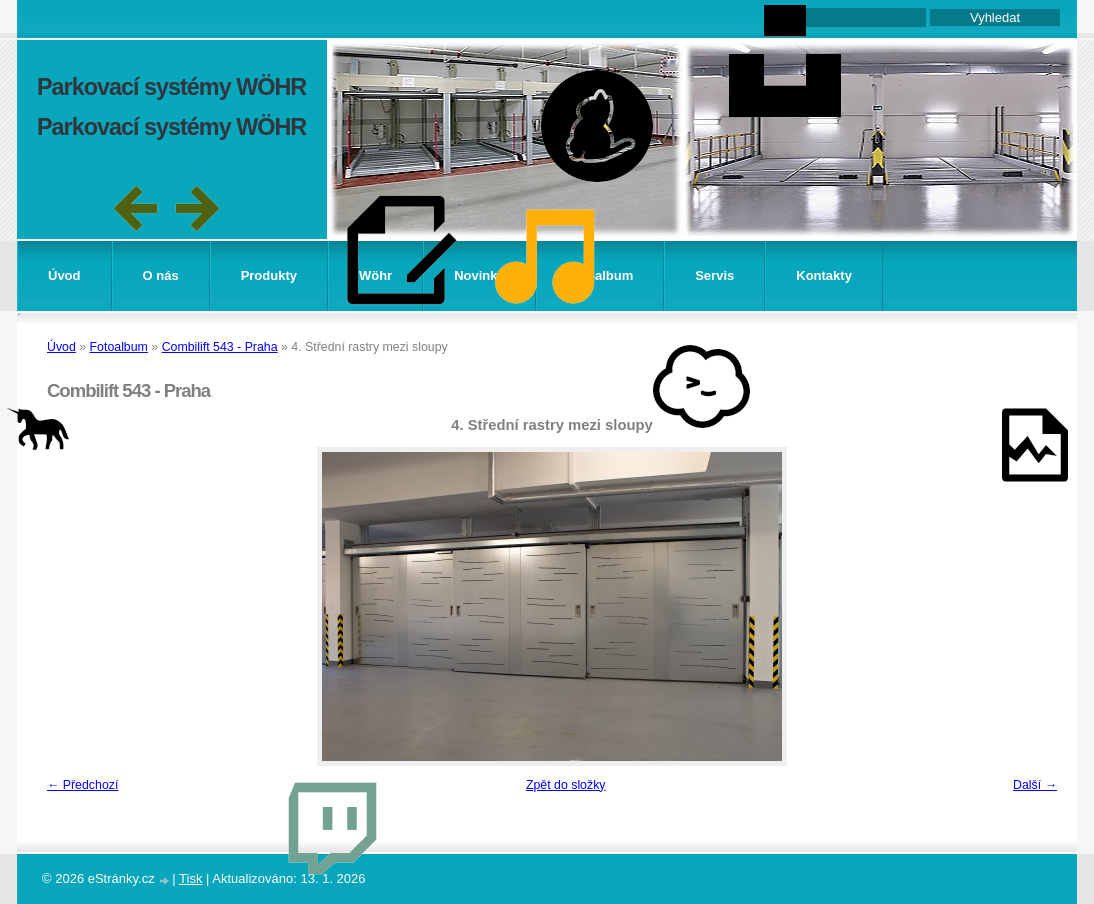  Describe the element at coordinates (396, 250) in the screenshot. I see `edit a document or file` at that location.